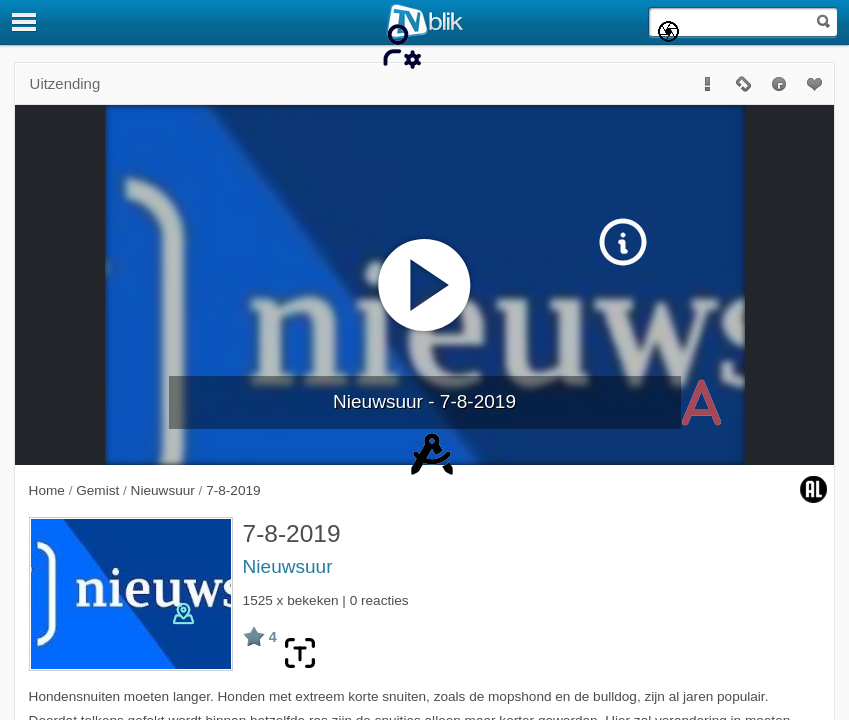 The height and width of the screenshot is (720, 849). What do you see at coordinates (623, 242) in the screenshot?
I see `view more information or details` at bounding box center [623, 242].